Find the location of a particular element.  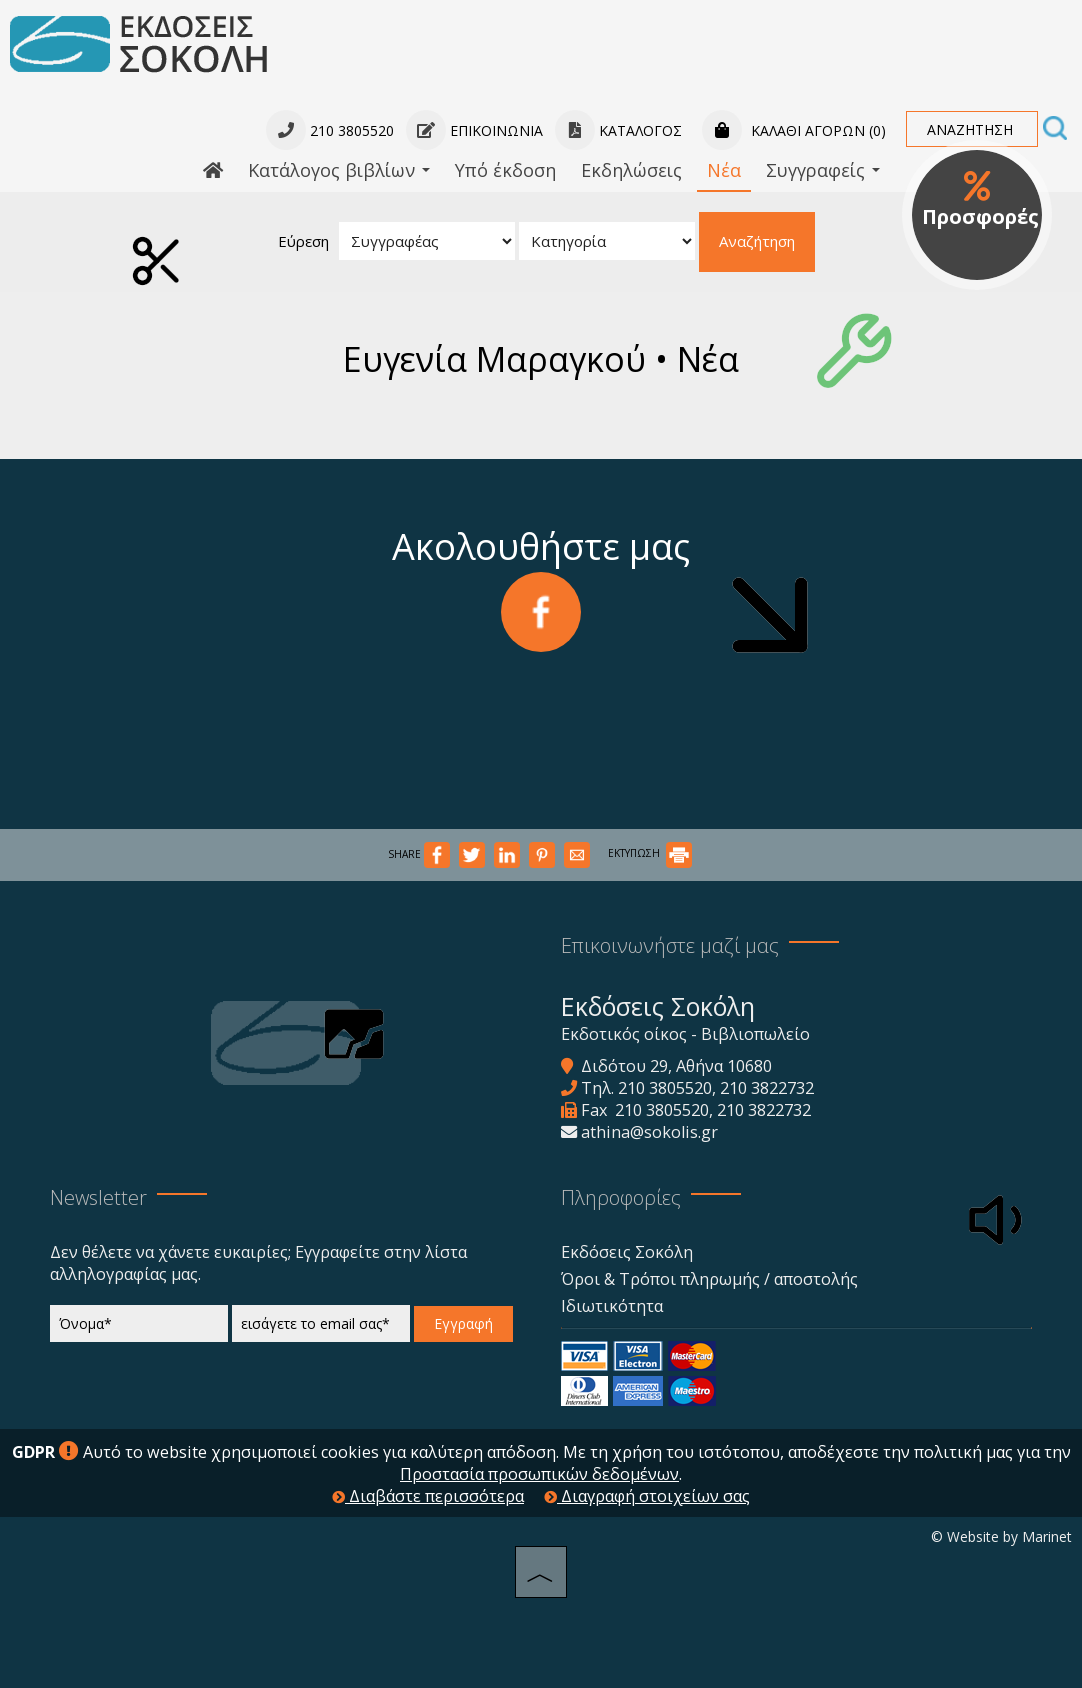

cut selected content is located at coordinates (157, 261).